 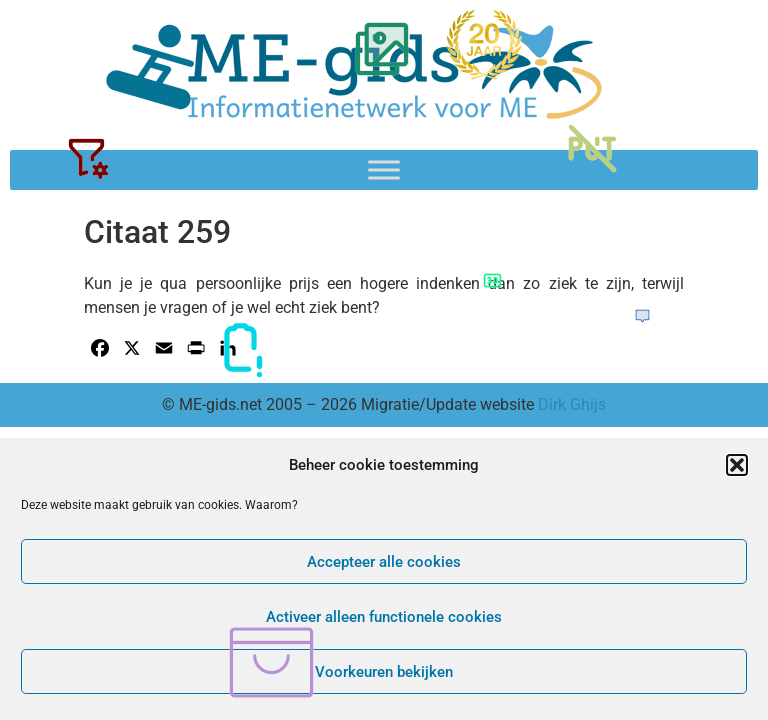 I want to click on view photo gallery, so click(x=382, y=49).